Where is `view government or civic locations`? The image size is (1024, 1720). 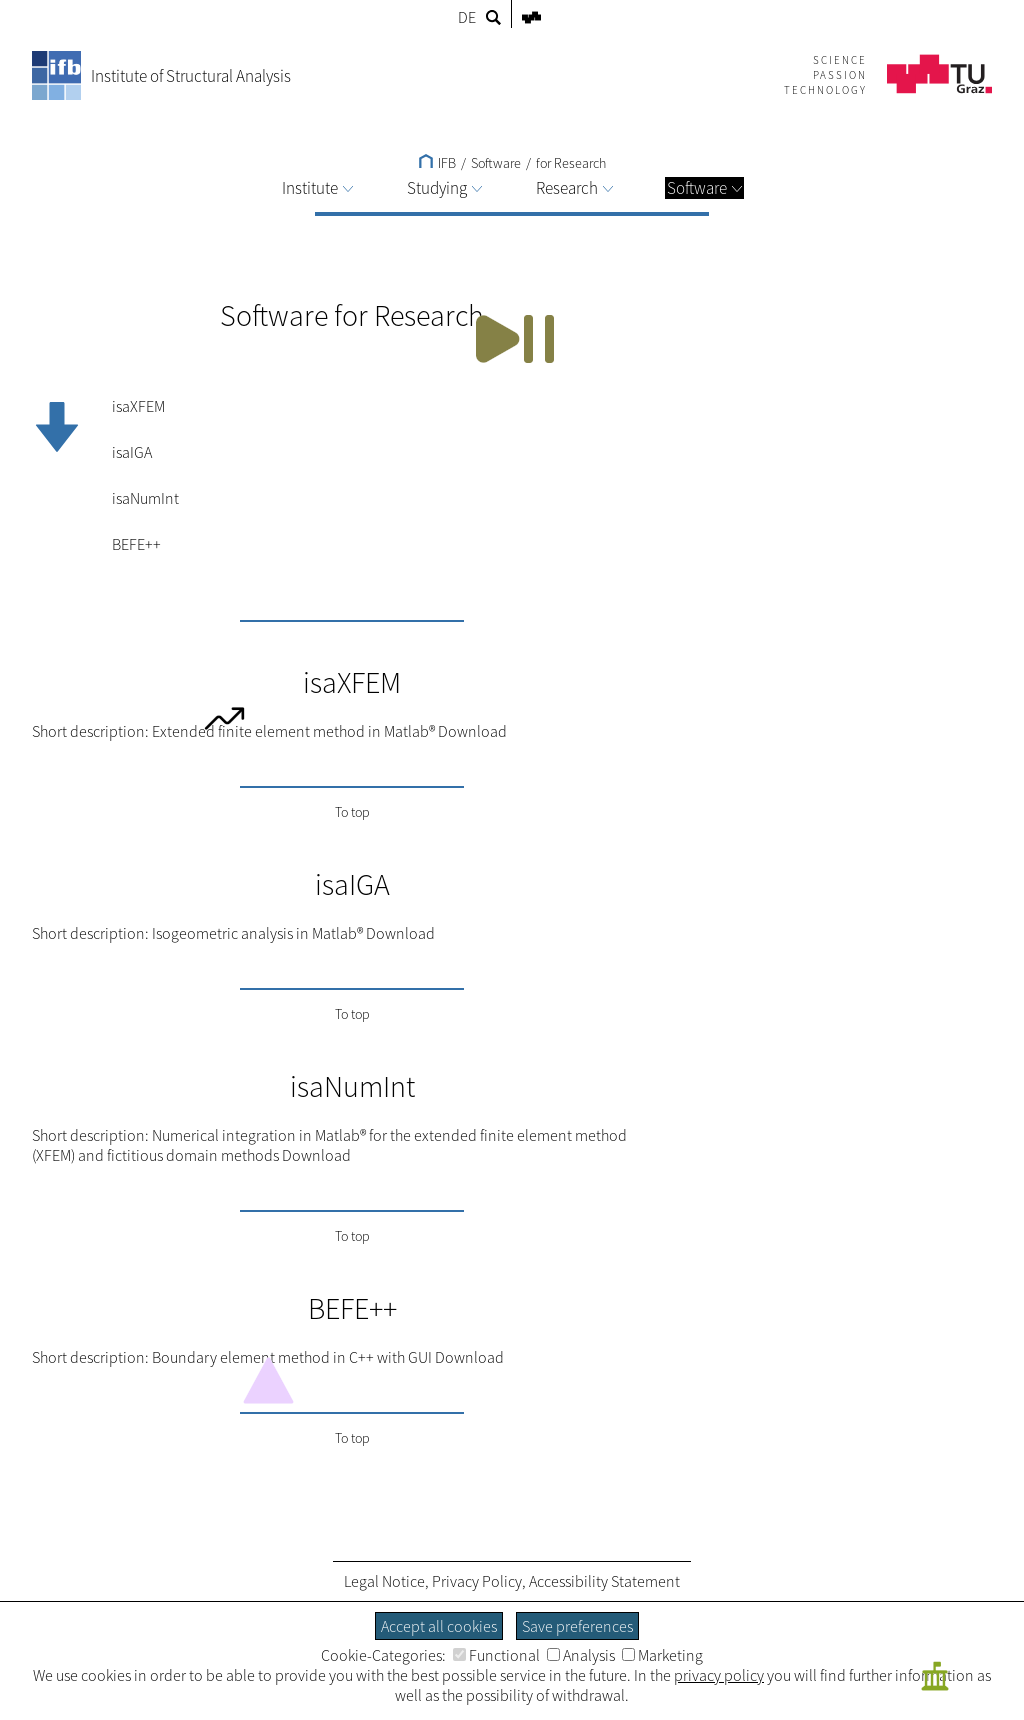 view government or civic locations is located at coordinates (935, 1677).